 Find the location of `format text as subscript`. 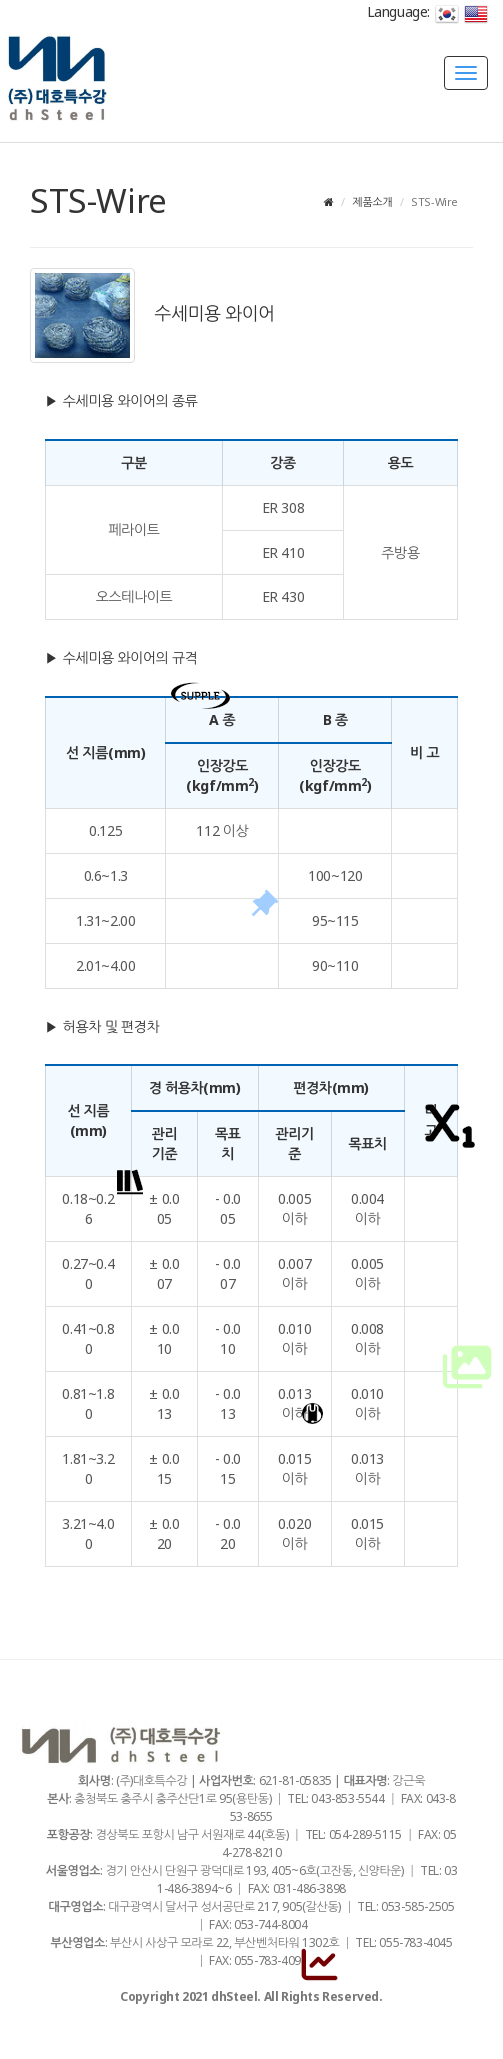

format text as subscript is located at coordinates (447, 1123).